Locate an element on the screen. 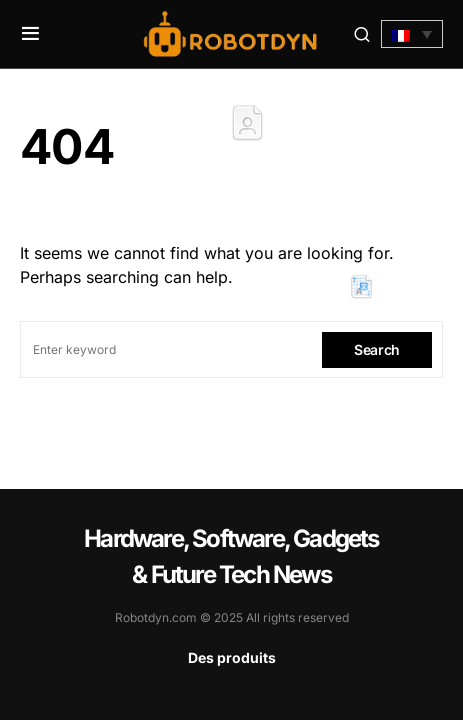  a gettext translation template file (.pot) is located at coordinates (361, 286).